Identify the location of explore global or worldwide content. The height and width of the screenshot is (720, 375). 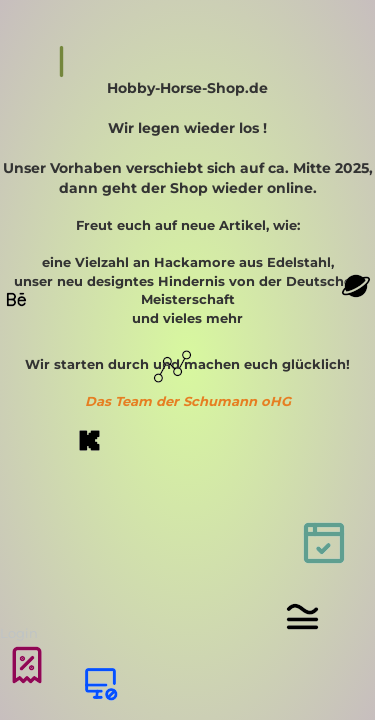
(356, 286).